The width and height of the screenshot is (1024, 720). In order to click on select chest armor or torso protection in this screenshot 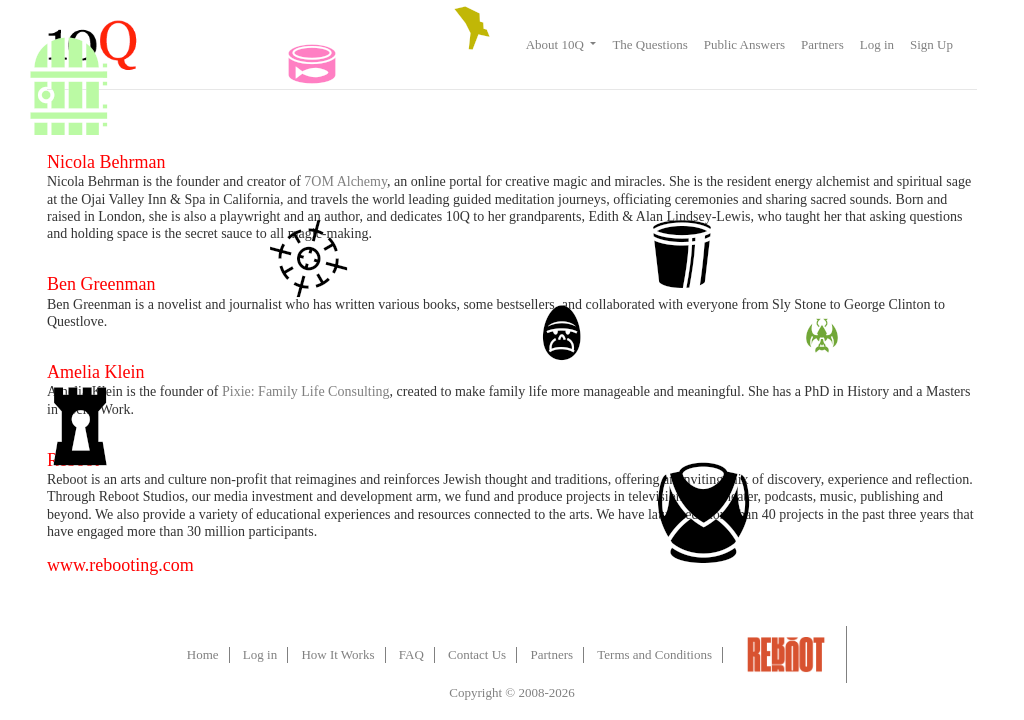, I will do `click(703, 513)`.